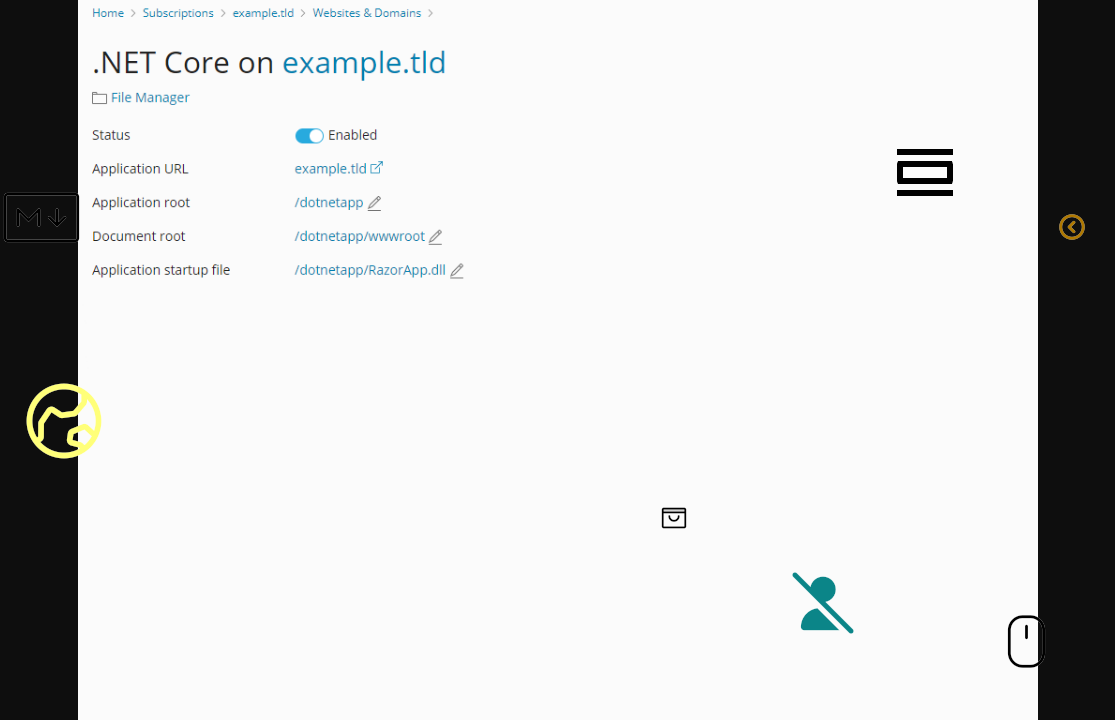 The image size is (1115, 720). Describe the element at coordinates (1026, 641) in the screenshot. I see `mouse input device indicator` at that location.